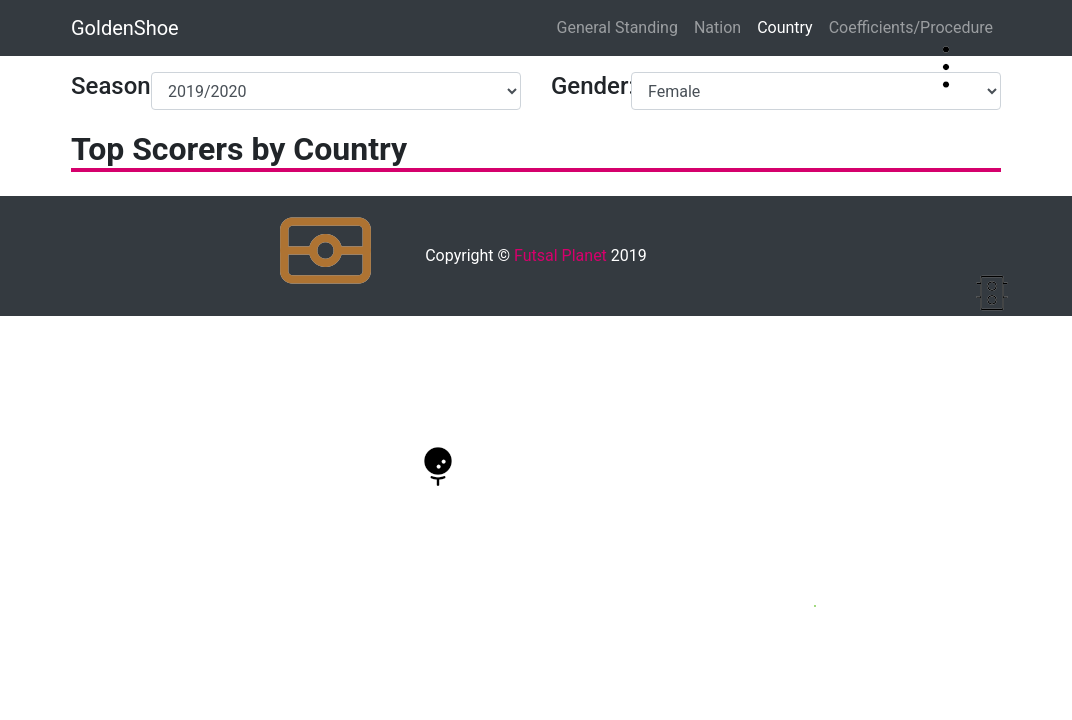  What do you see at coordinates (815, 606) in the screenshot?
I see `indicates an unread notification or new item` at bounding box center [815, 606].